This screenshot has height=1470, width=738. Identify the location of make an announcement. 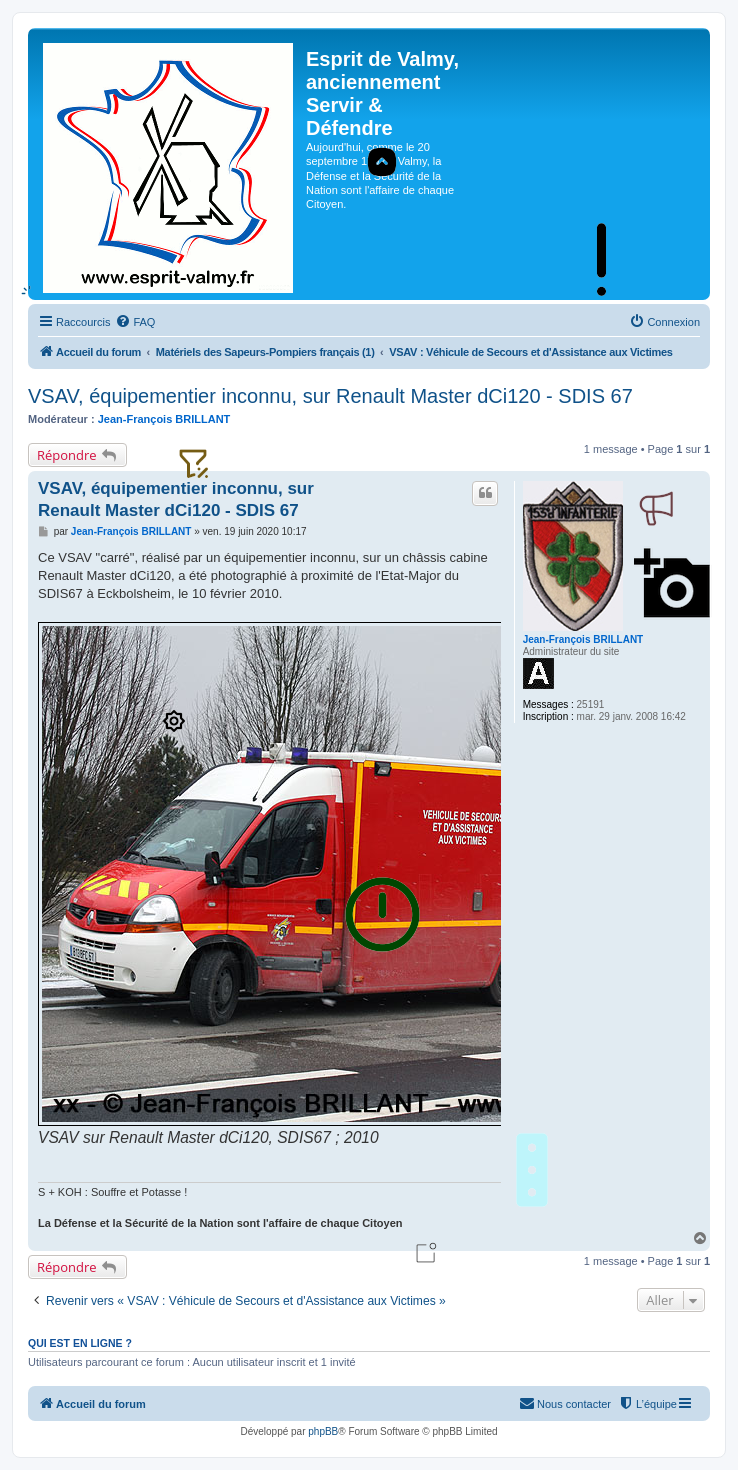
(657, 509).